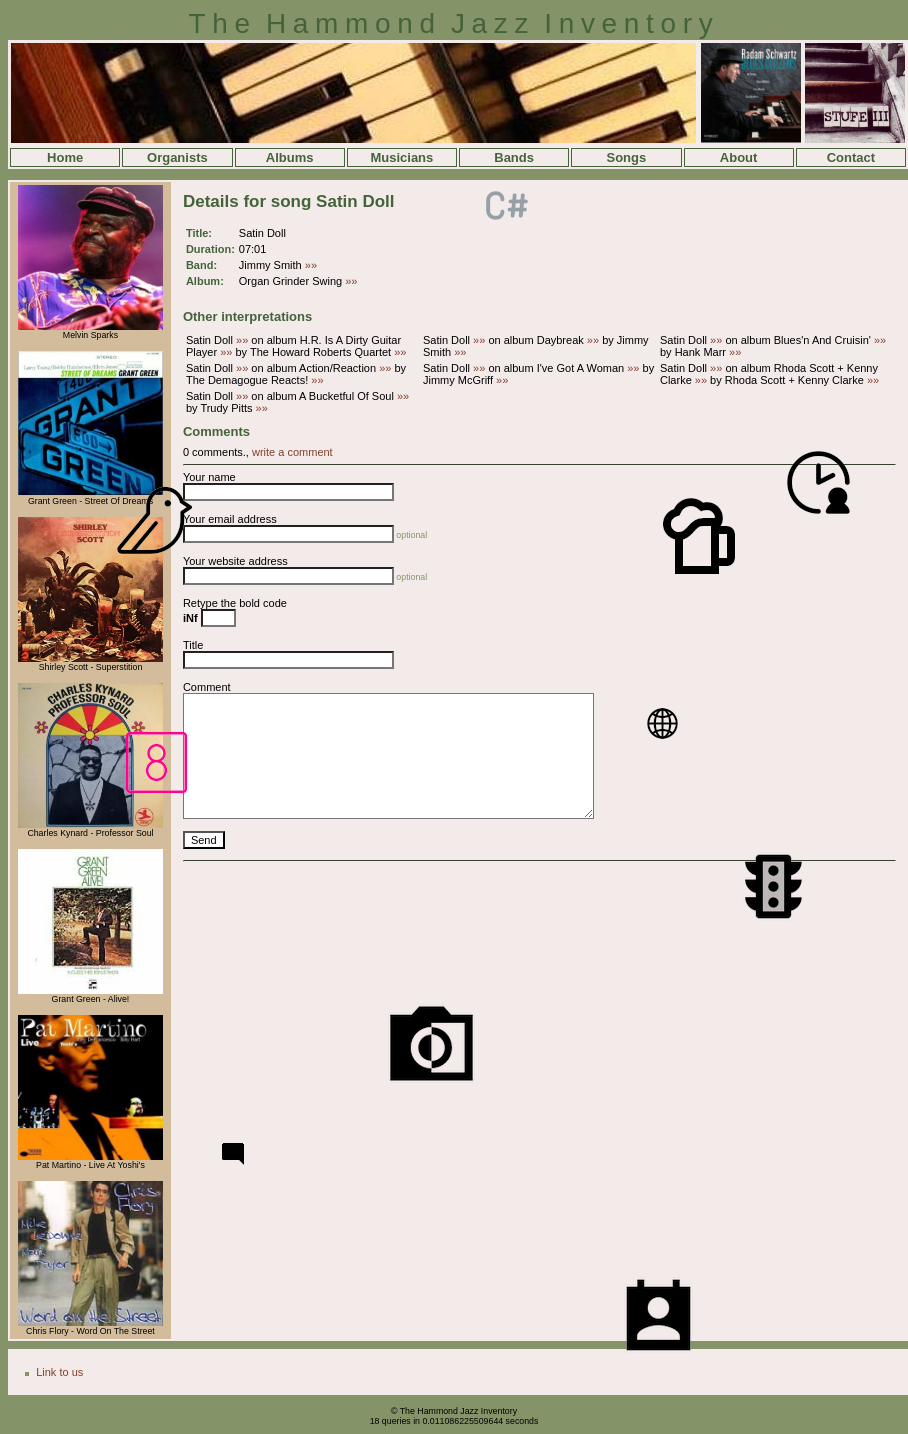 This screenshot has height=1434, width=908. What do you see at coordinates (506, 205) in the screenshot?
I see `indicates c# programming language` at bounding box center [506, 205].